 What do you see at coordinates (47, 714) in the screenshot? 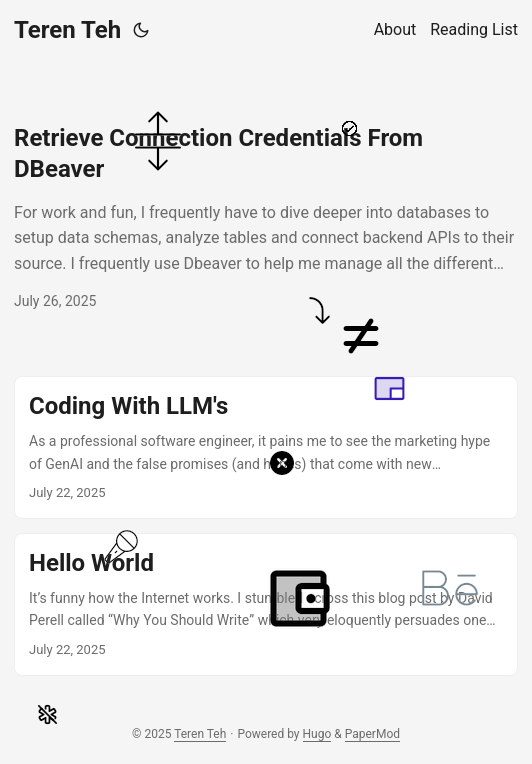
I see `medical services unavailable` at bounding box center [47, 714].